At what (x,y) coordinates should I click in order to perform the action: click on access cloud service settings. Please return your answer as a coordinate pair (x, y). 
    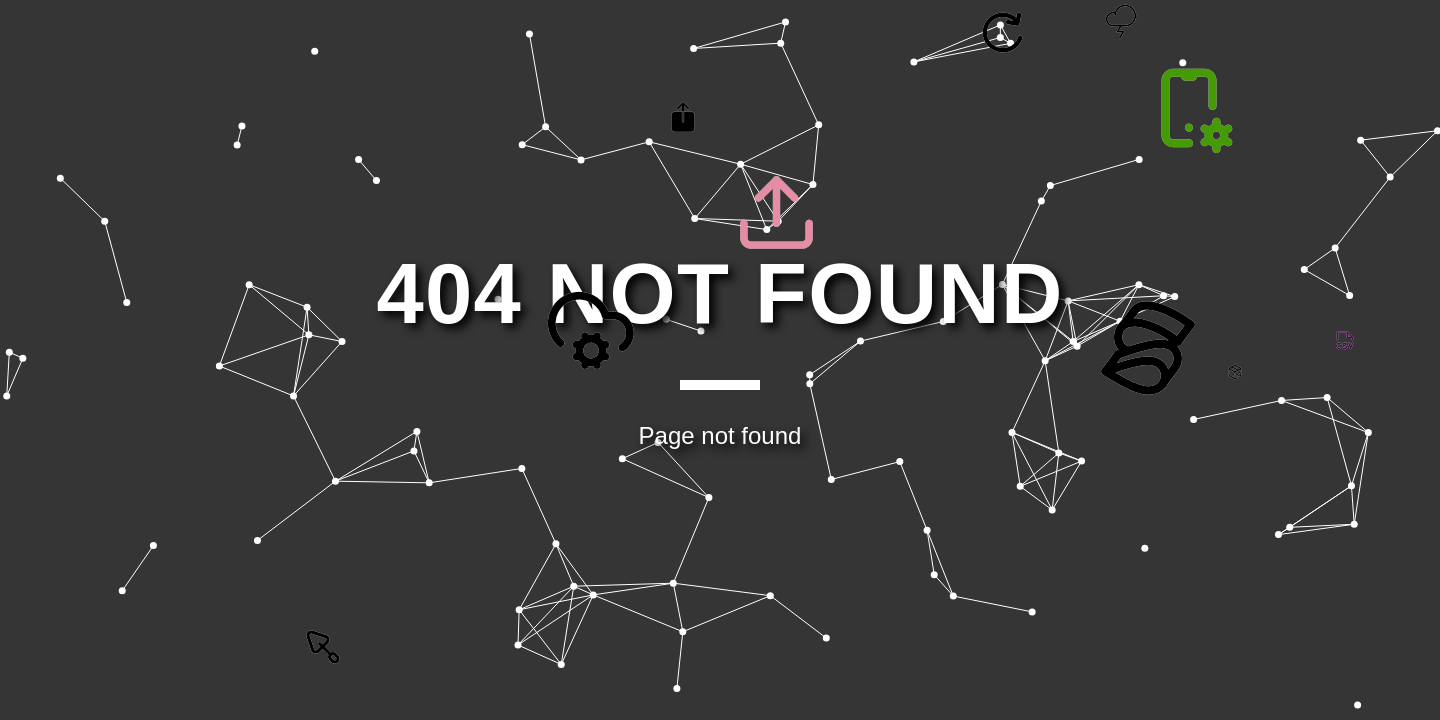
    Looking at the image, I should click on (591, 331).